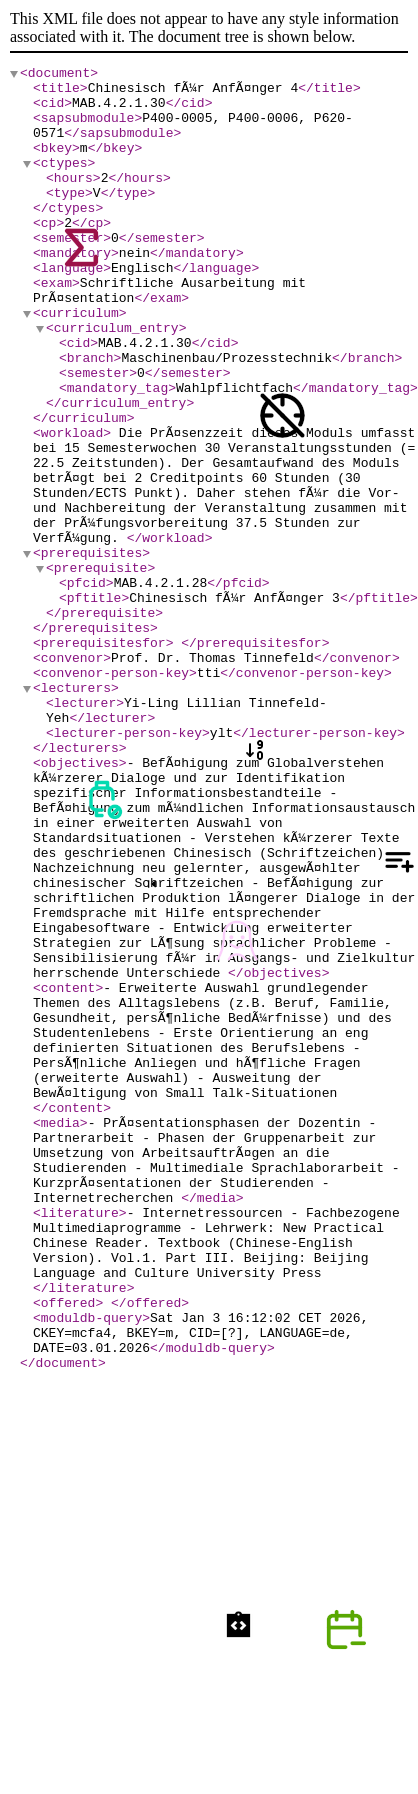 This screenshot has width=418, height=1794. What do you see at coordinates (238, 1625) in the screenshot?
I see `view integration or embed code` at bounding box center [238, 1625].